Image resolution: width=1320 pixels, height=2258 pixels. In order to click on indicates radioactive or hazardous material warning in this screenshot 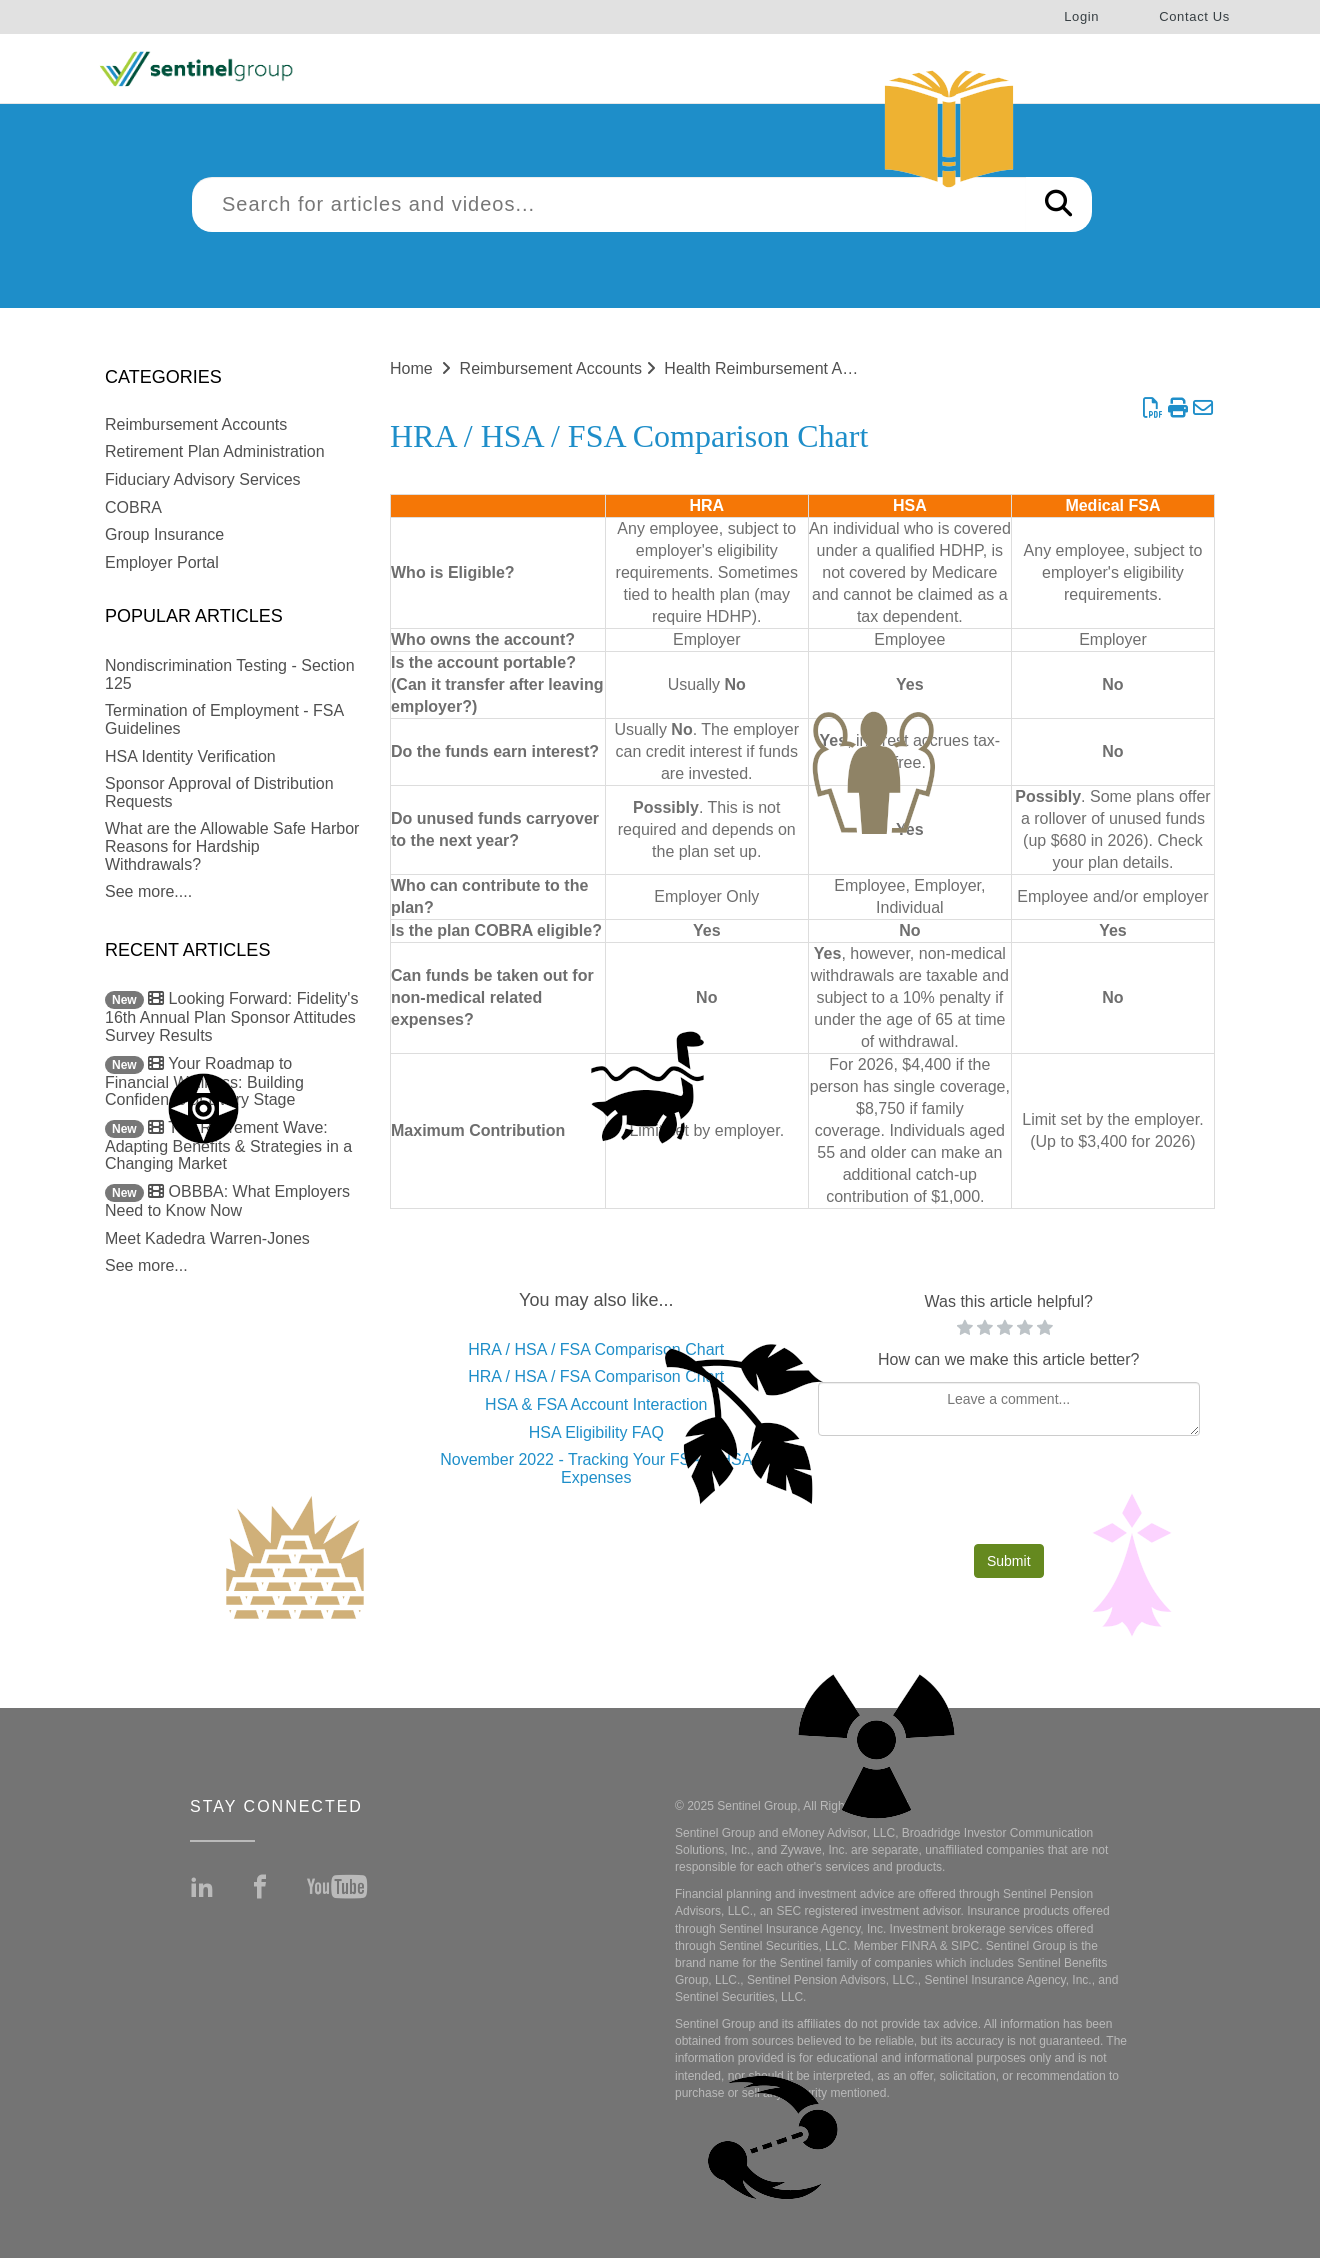, I will do `click(876, 1746)`.